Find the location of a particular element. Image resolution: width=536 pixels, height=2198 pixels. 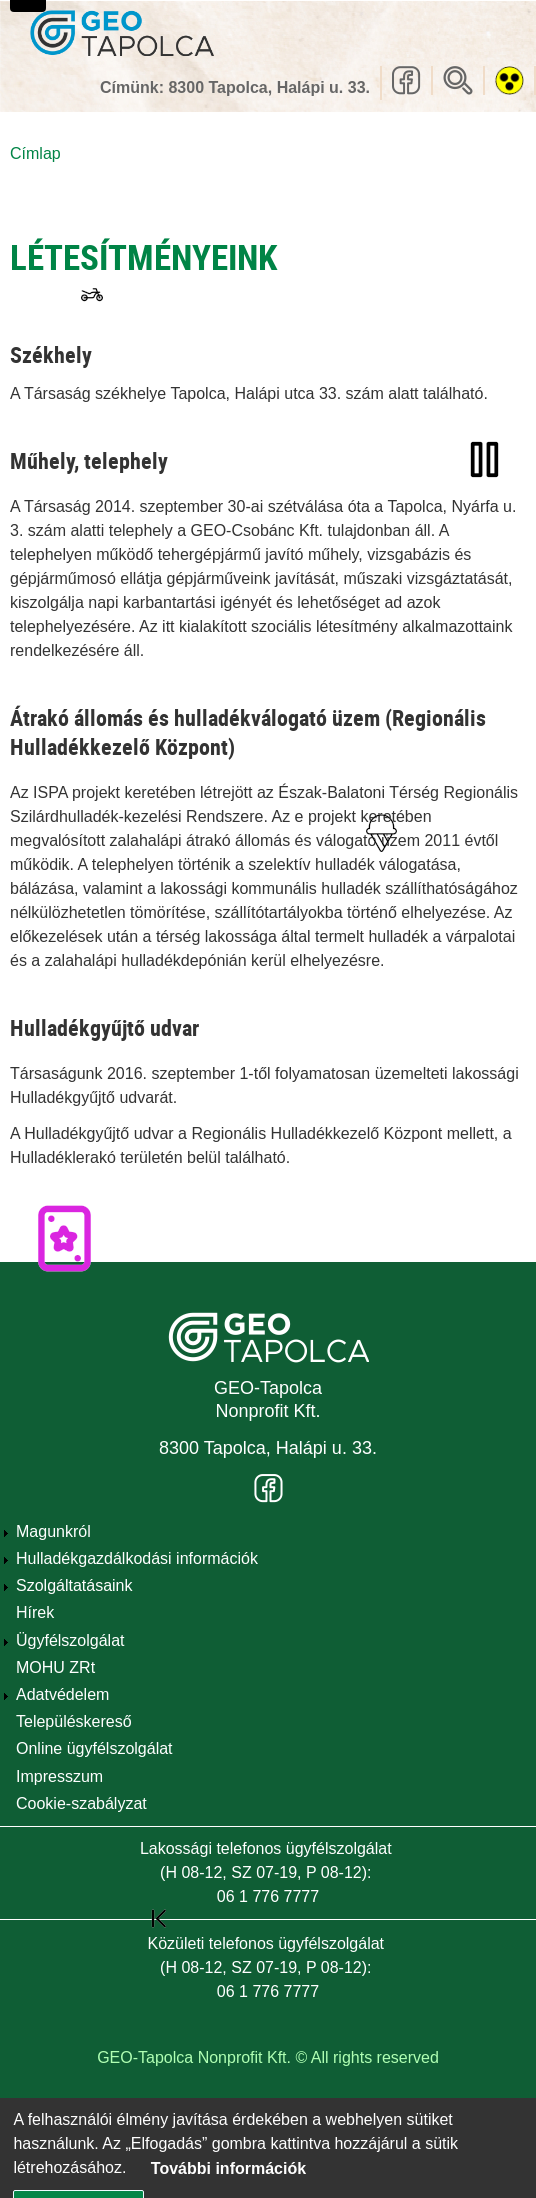

select motorcycle as vehicle type is located at coordinates (92, 295).